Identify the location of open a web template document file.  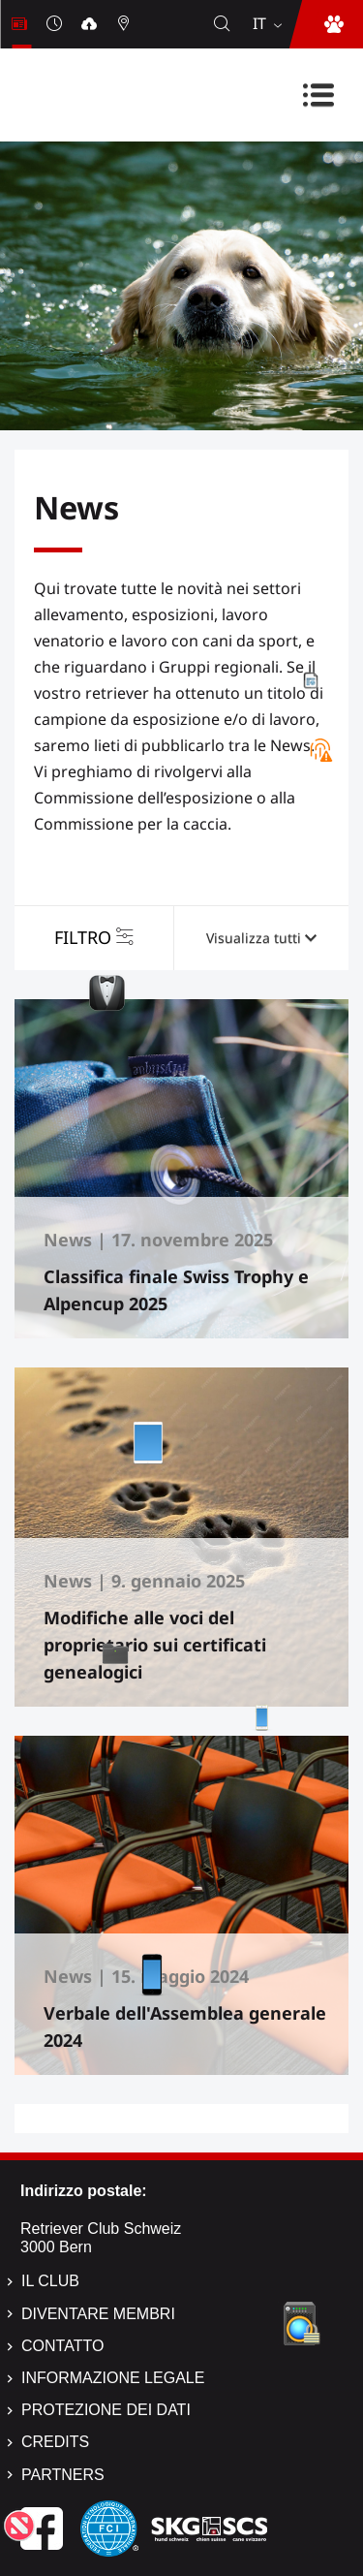
(311, 680).